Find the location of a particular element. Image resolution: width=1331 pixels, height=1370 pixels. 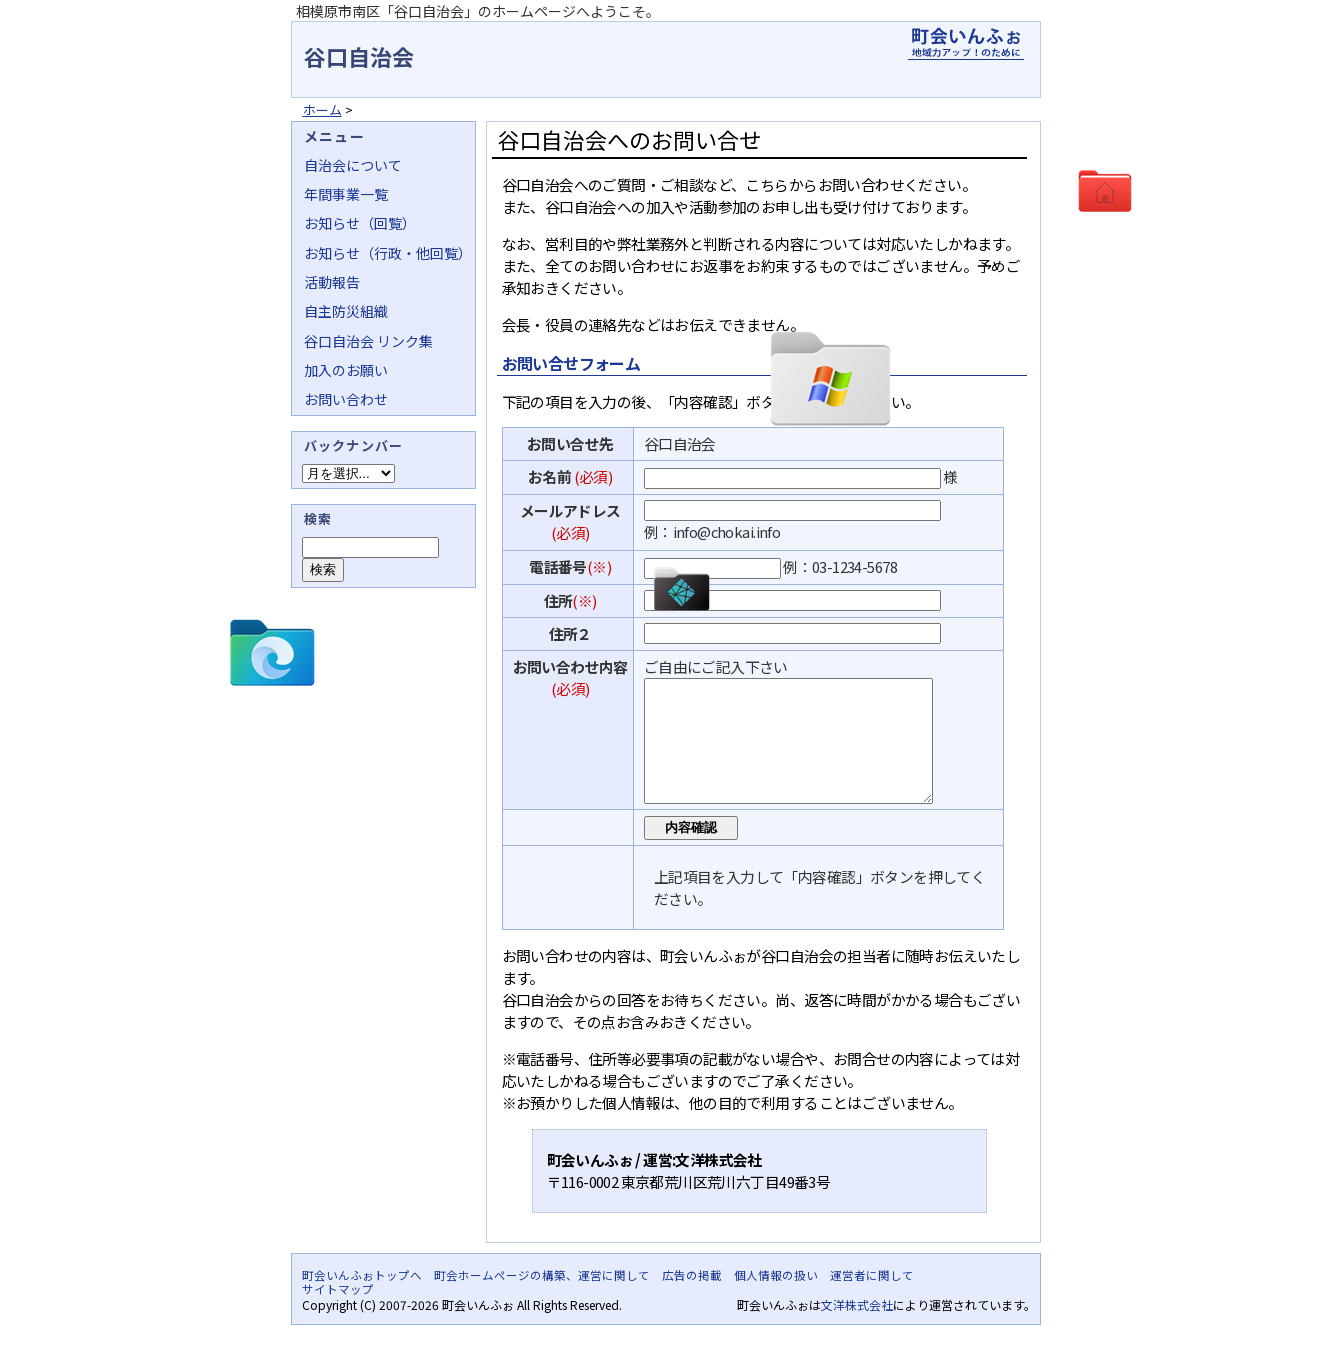

open folder containing Microsoft Edge browser files is located at coordinates (272, 655).